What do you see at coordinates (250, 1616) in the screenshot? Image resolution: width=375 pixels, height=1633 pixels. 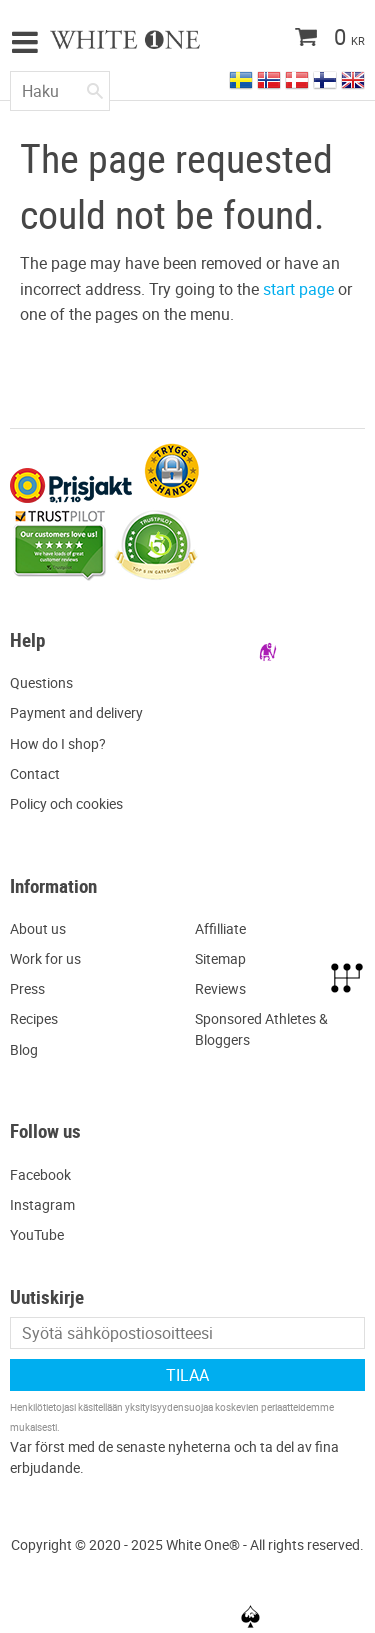 I see `indicates a hot streak or winning hand in a card game` at bounding box center [250, 1616].